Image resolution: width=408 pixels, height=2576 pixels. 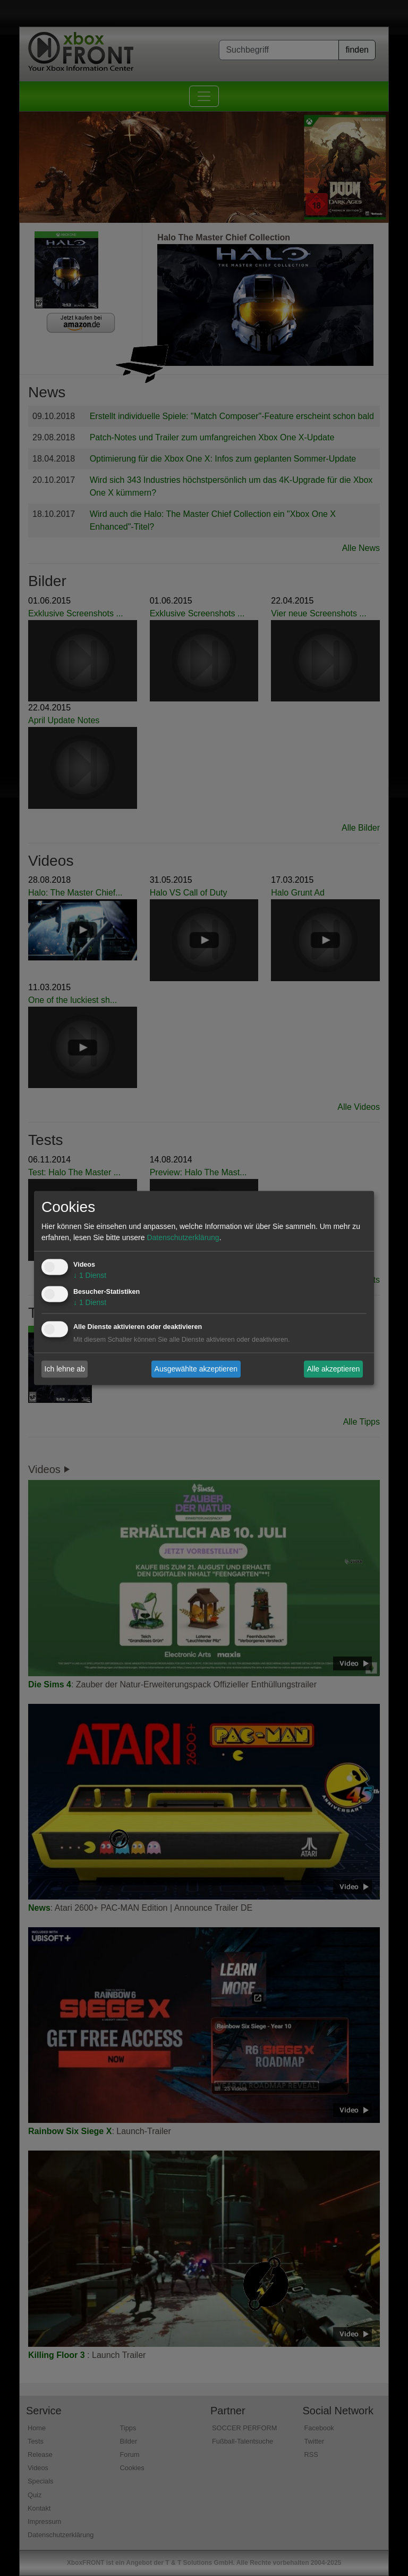 What do you see at coordinates (353, 1561) in the screenshot?
I see `zebra technologies company logo` at bounding box center [353, 1561].